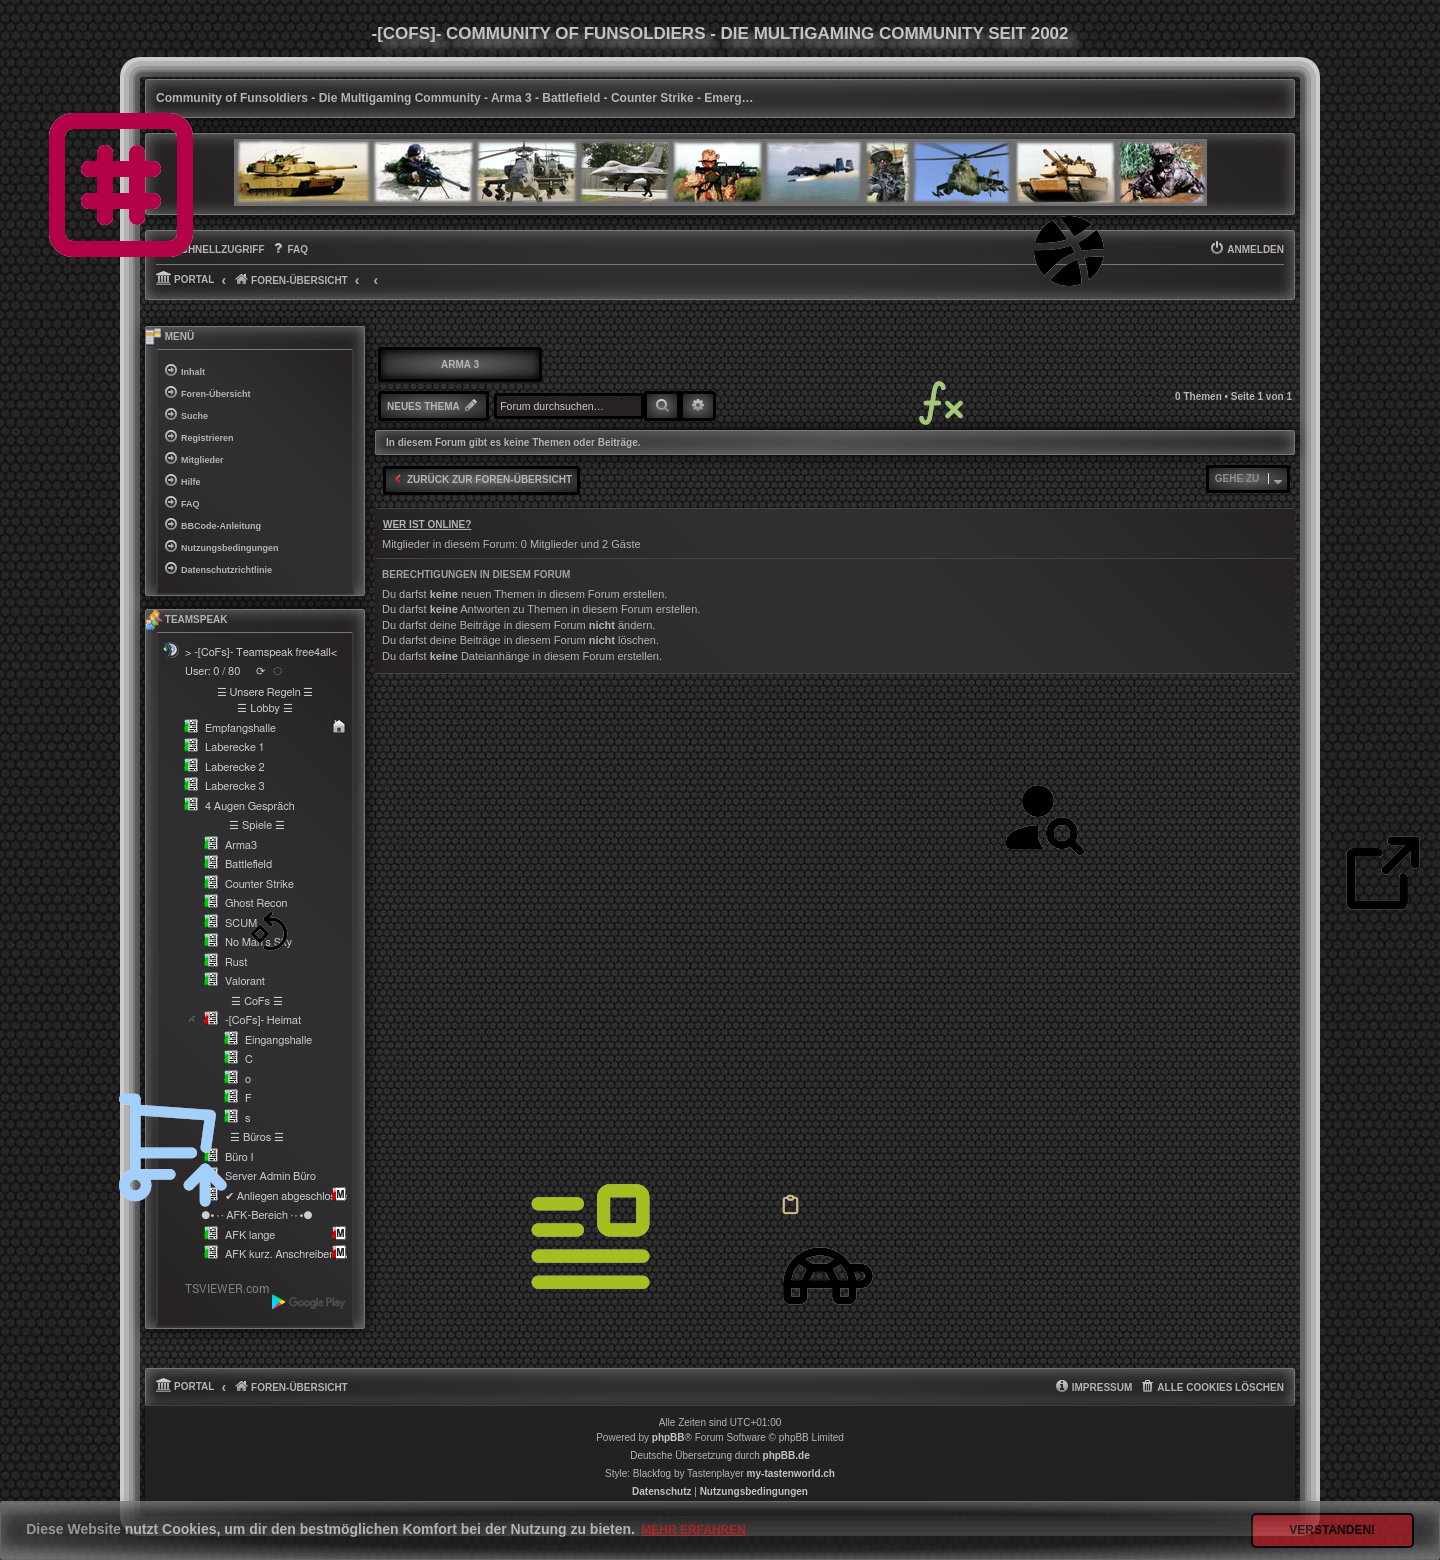 This screenshot has width=1440, height=1560. I want to click on indicates slow loading or processing speed, so click(828, 1276).